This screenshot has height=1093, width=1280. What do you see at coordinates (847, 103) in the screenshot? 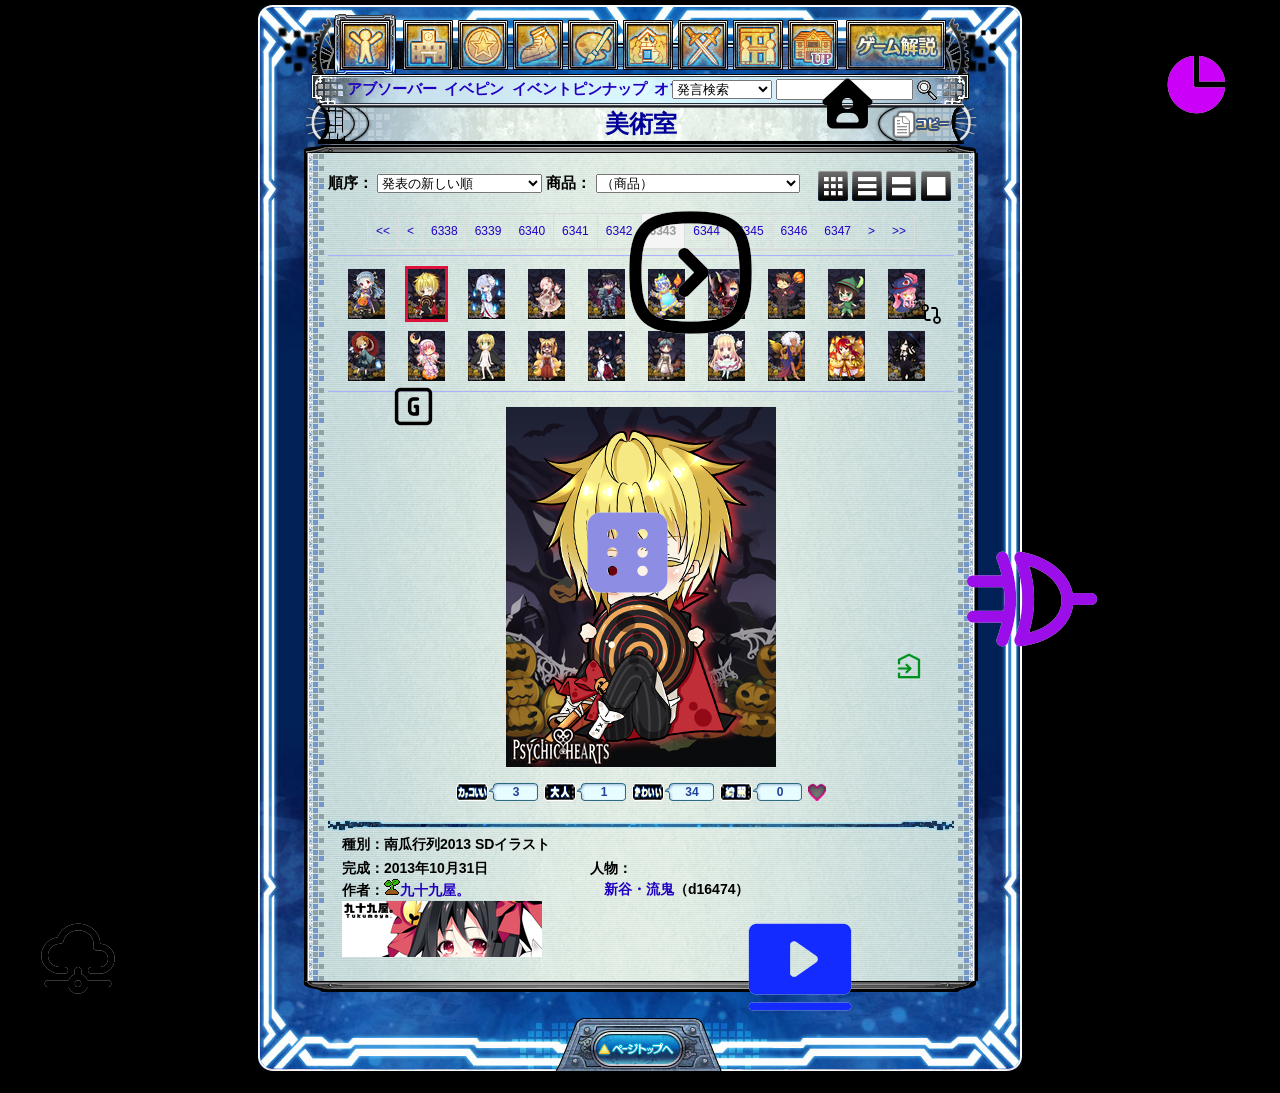
I see `view your home profile` at bounding box center [847, 103].